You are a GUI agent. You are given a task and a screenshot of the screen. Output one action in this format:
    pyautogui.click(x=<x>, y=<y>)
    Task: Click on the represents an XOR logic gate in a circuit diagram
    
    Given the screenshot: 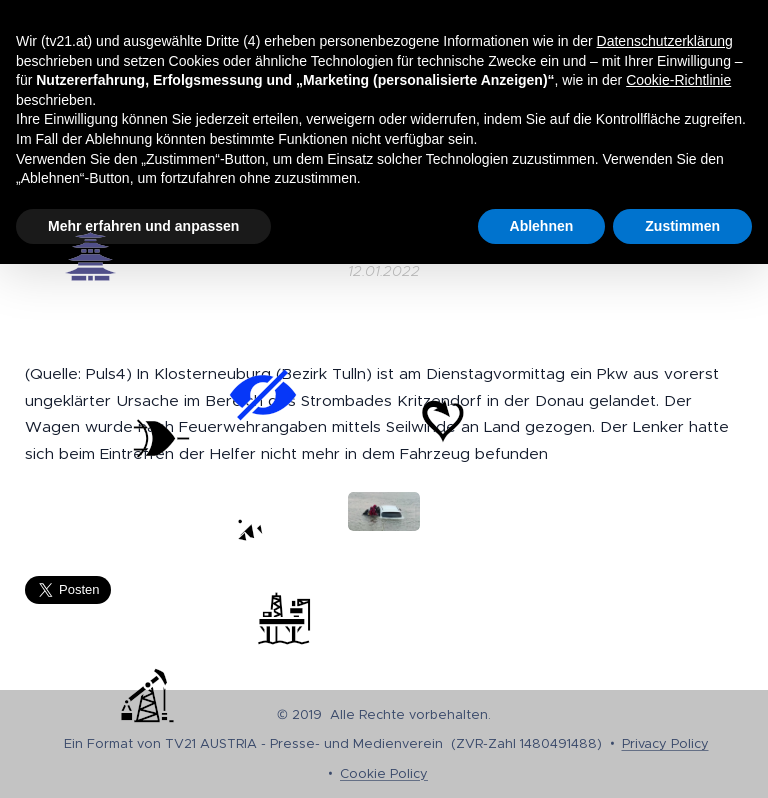 What is the action you would take?
    pyautogui.click(x=161, y=438)
    